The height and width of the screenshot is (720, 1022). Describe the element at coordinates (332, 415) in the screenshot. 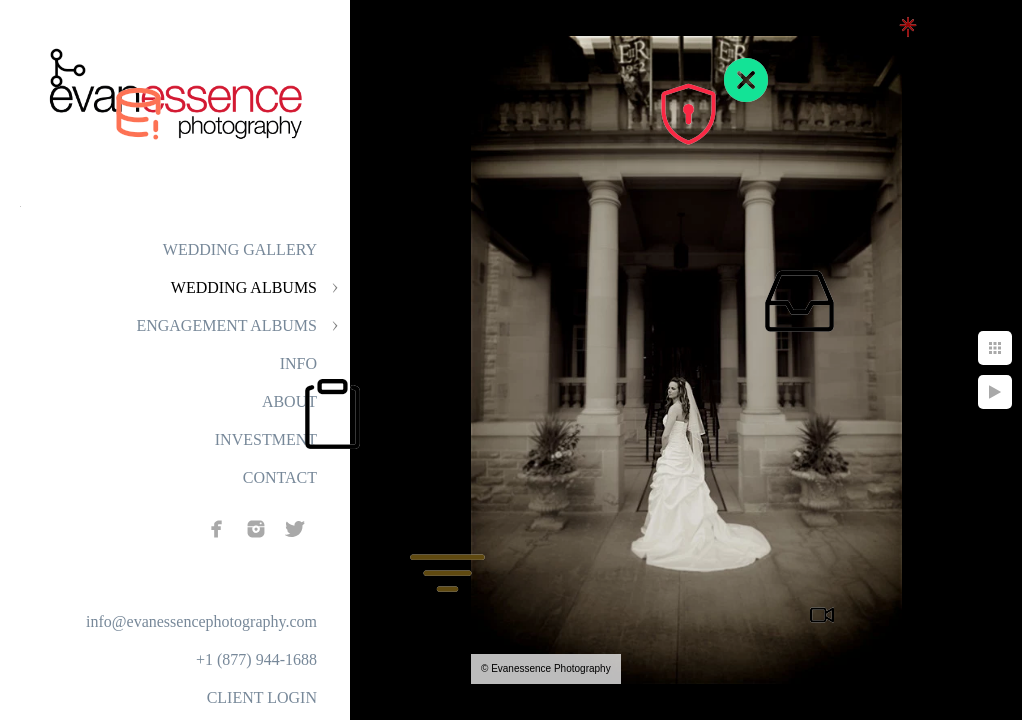

I see `paste copied content from clipboard` at that location.